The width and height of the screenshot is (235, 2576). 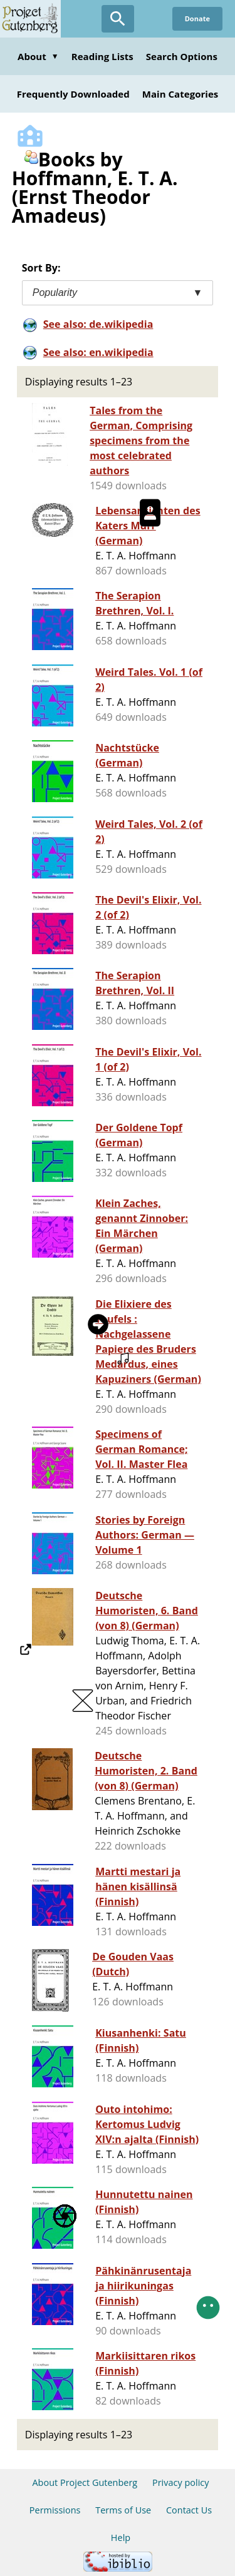 What do you see at coordinates (150, 512) in the screenshot?
I see `view user profile` at bounding box center [150, 512].